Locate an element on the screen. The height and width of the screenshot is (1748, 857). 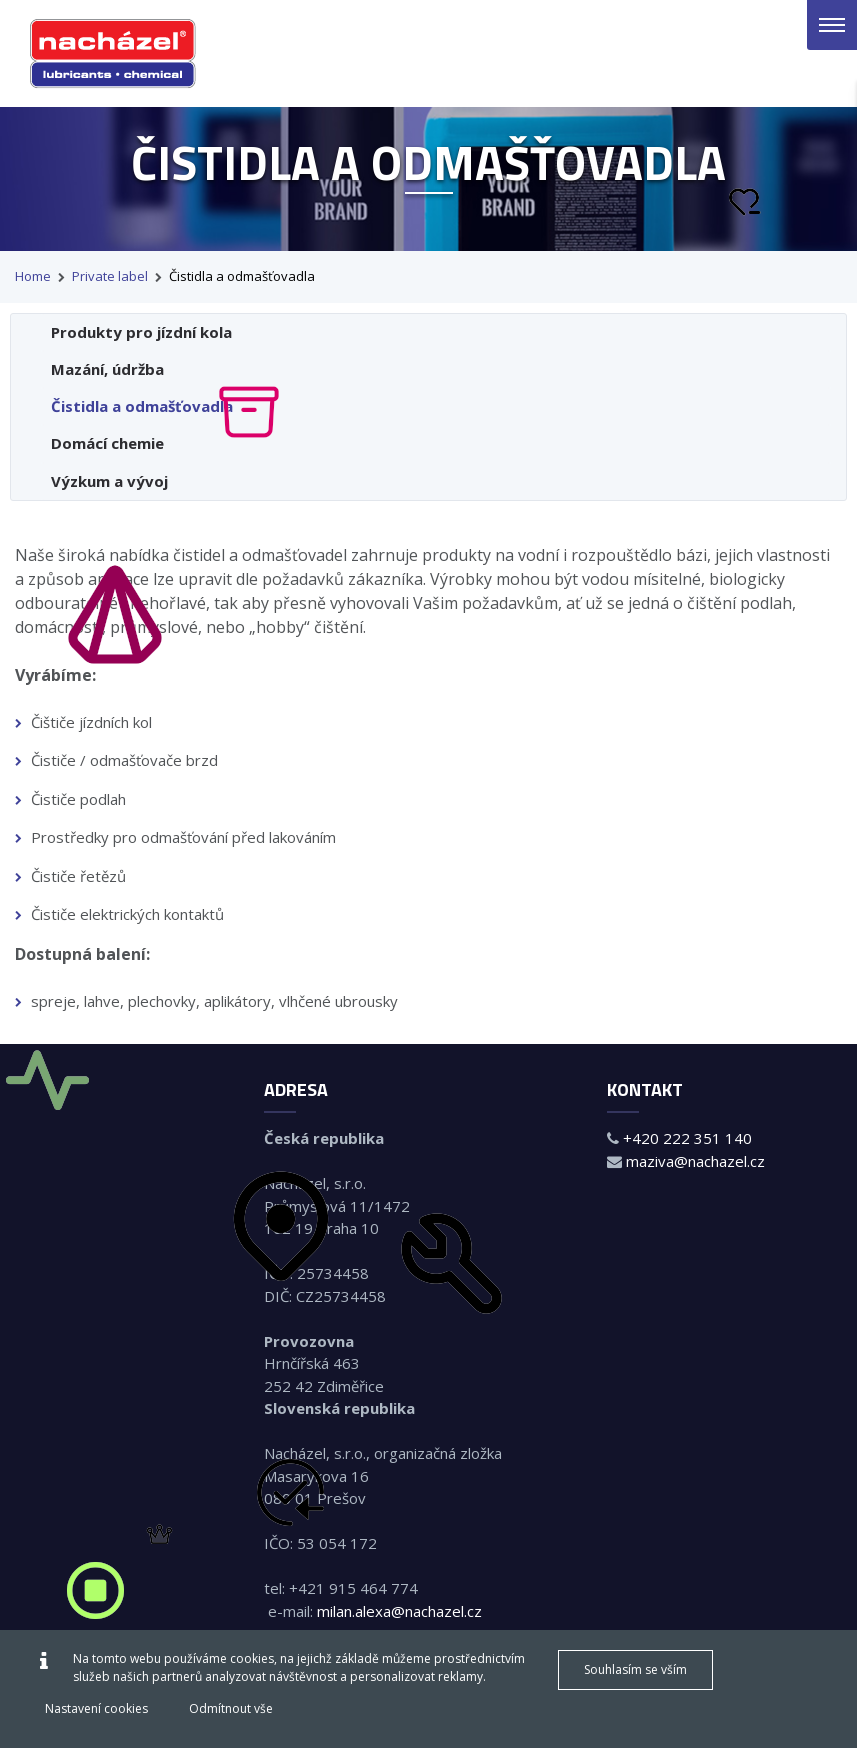
view repository activity and insights is located at coordinates (47, 1081).